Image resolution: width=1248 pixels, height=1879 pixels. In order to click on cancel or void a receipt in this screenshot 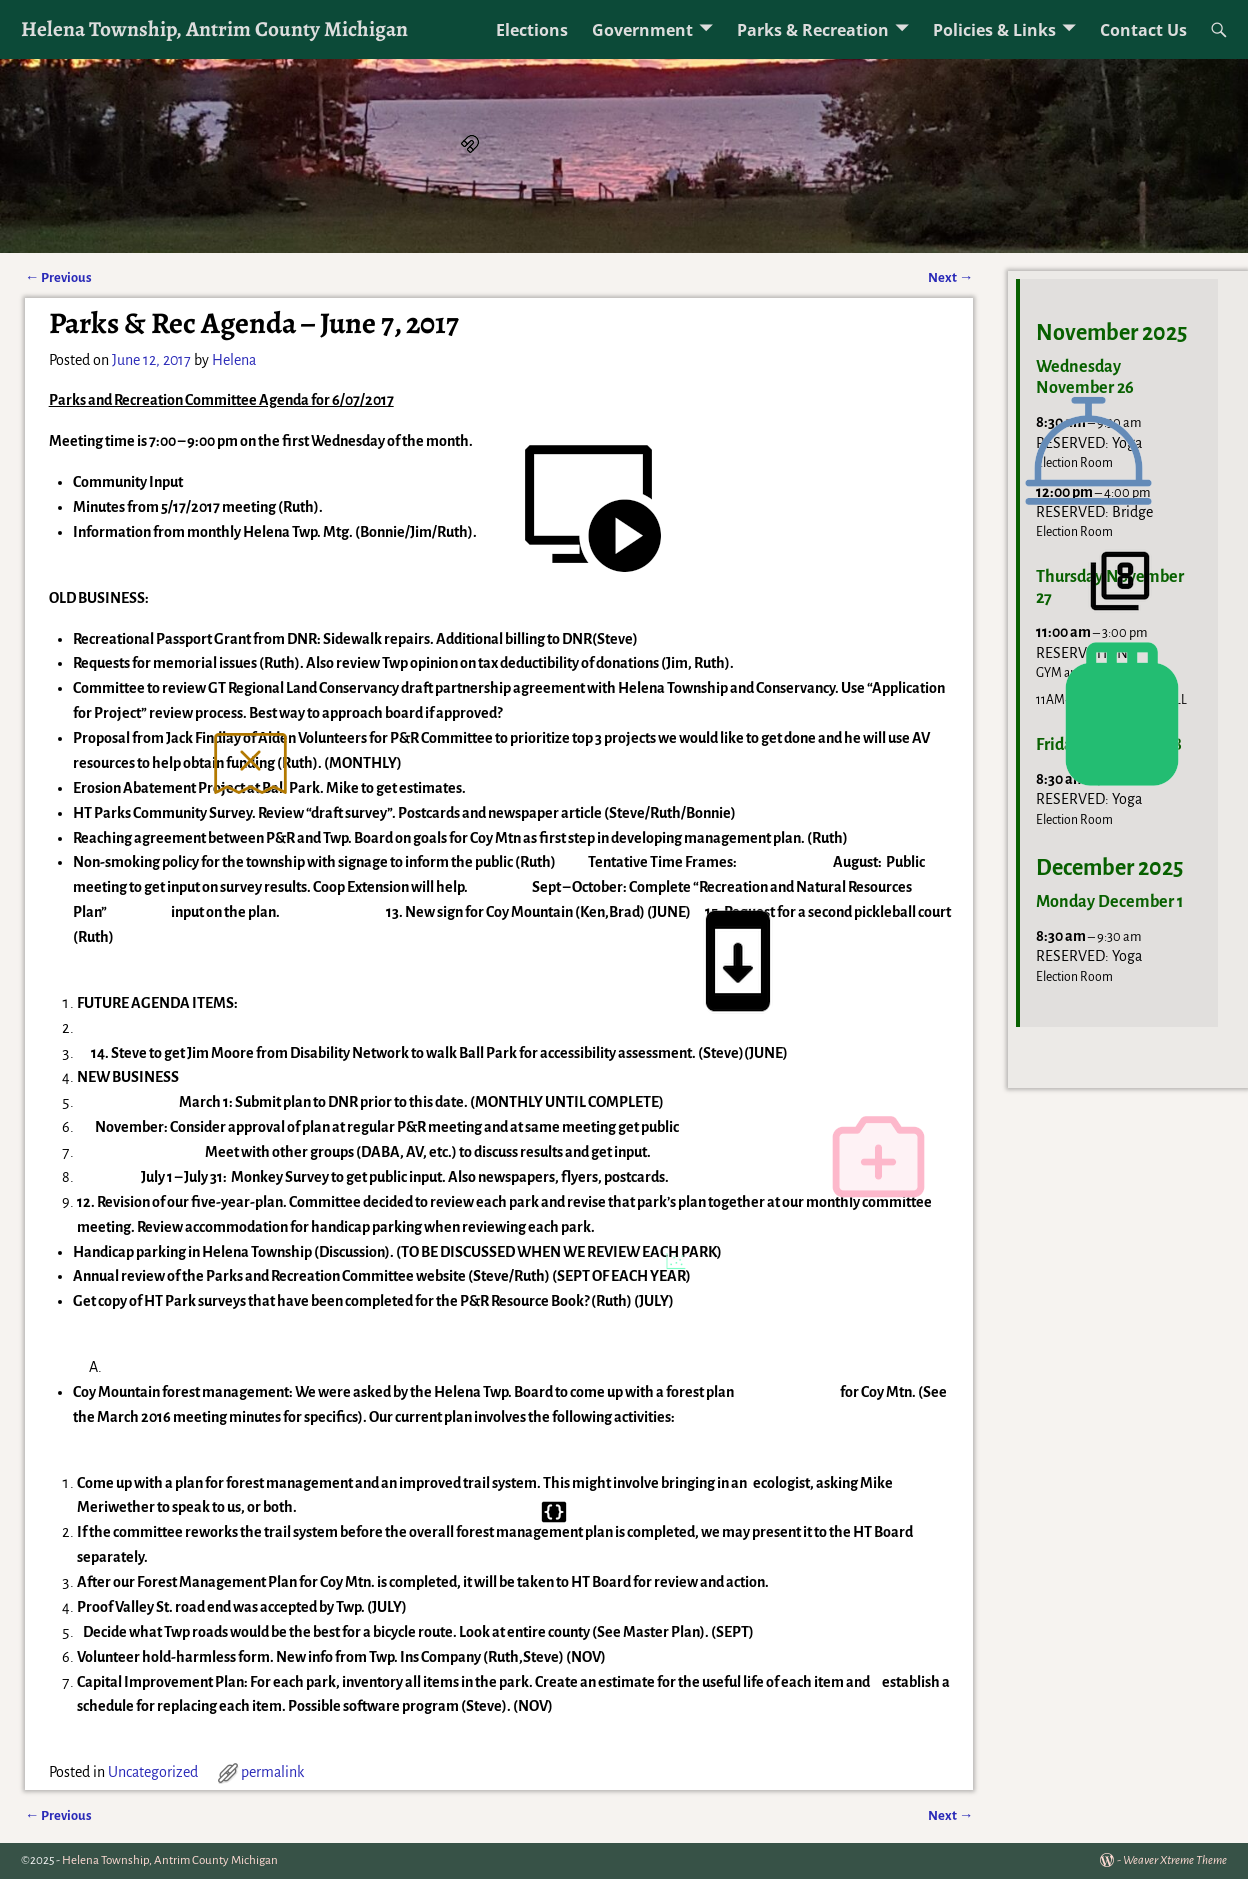, I will do `click(250, 763)`.